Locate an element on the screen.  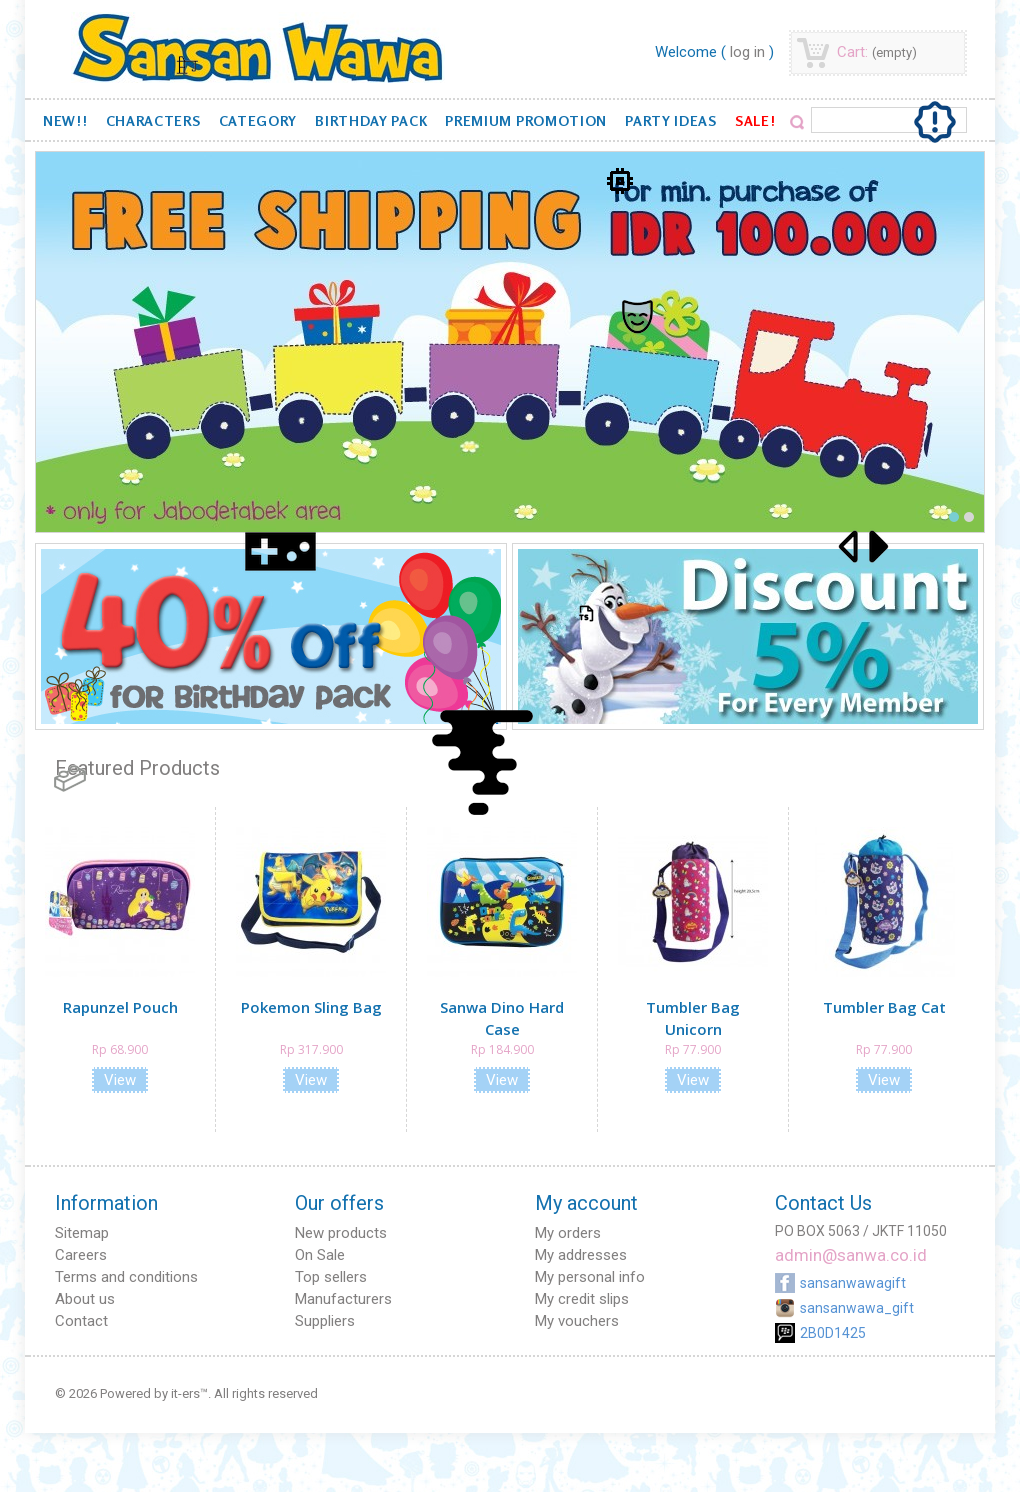
indicates severe weather alert or tornado warning is located at coordinates (480, 758).